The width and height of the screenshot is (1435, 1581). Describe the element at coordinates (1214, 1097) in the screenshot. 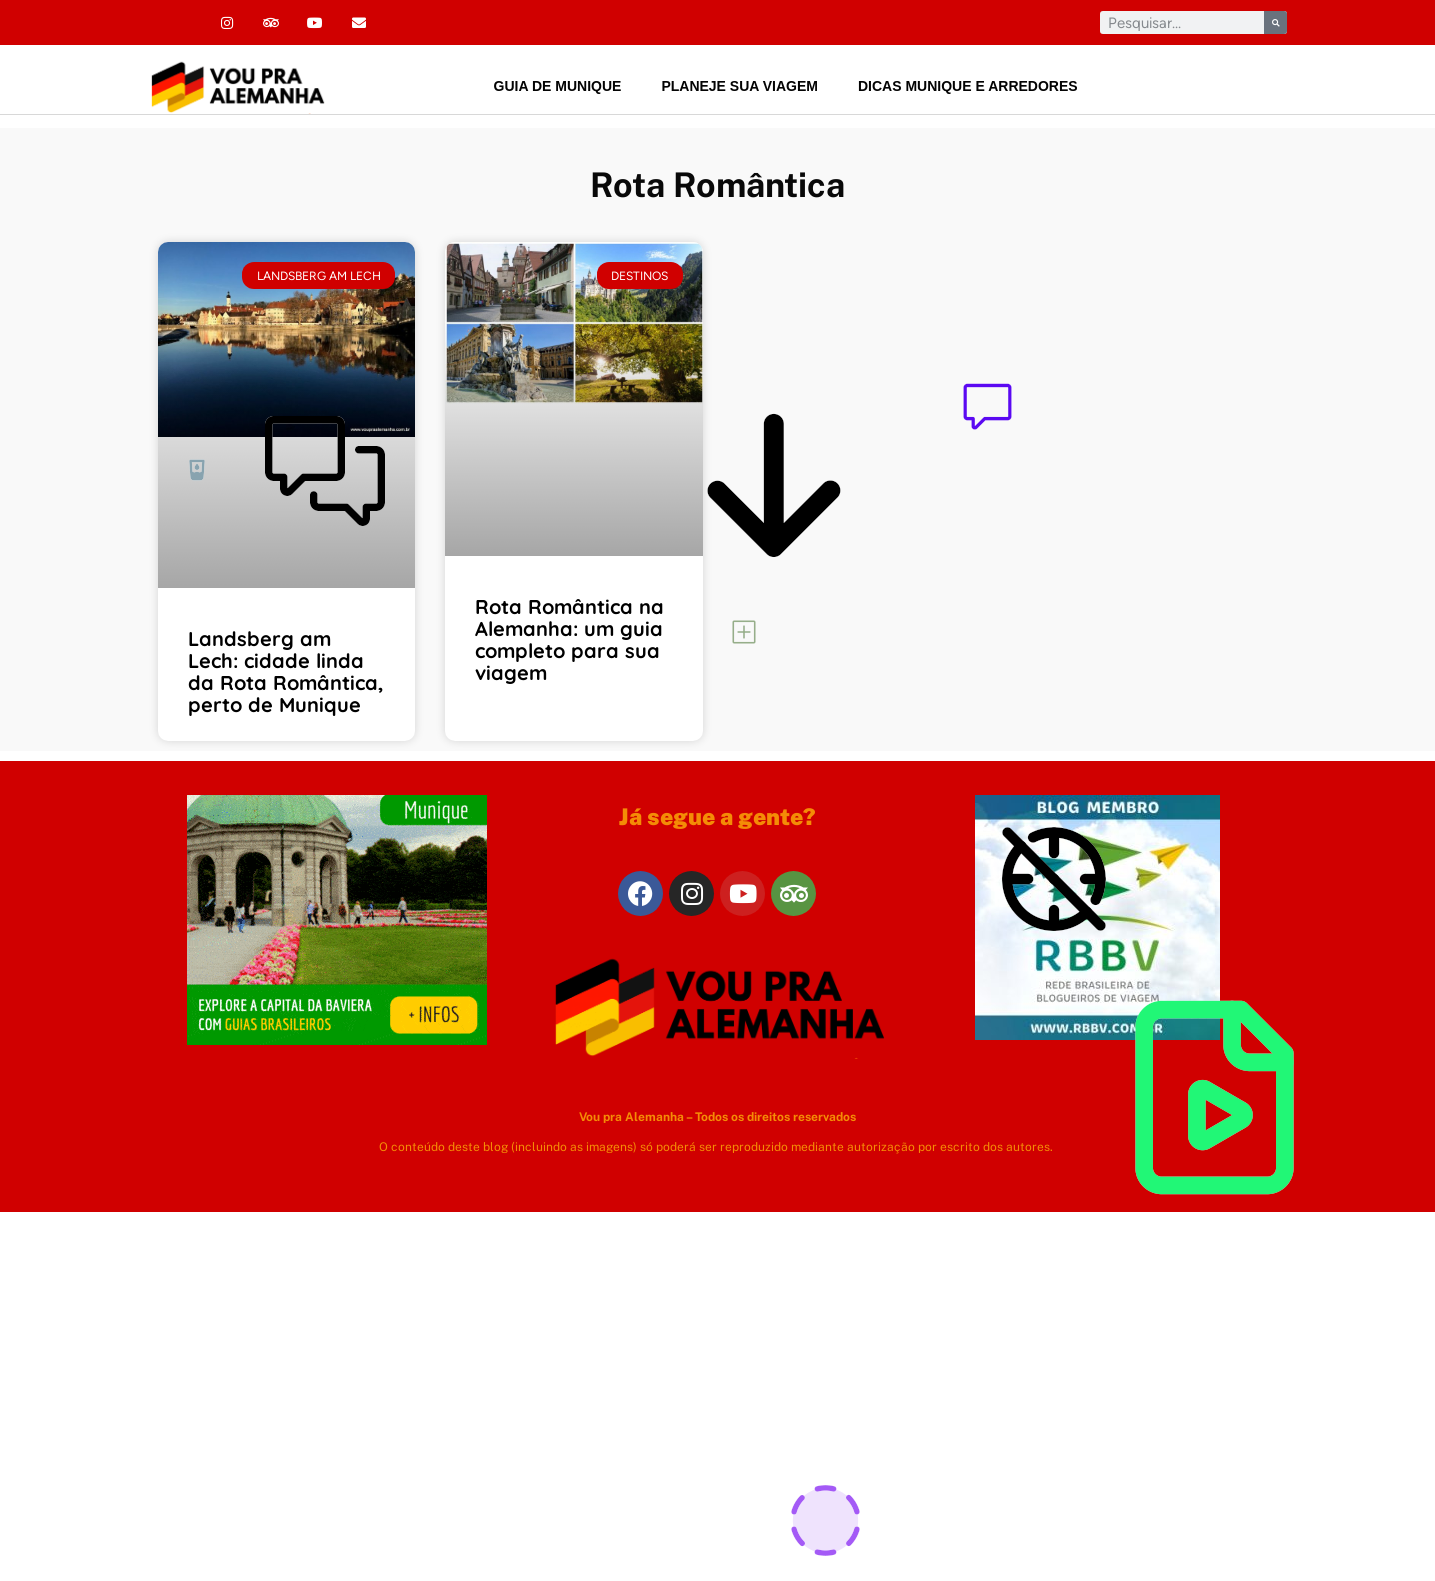

I see `play a video file` at that location.